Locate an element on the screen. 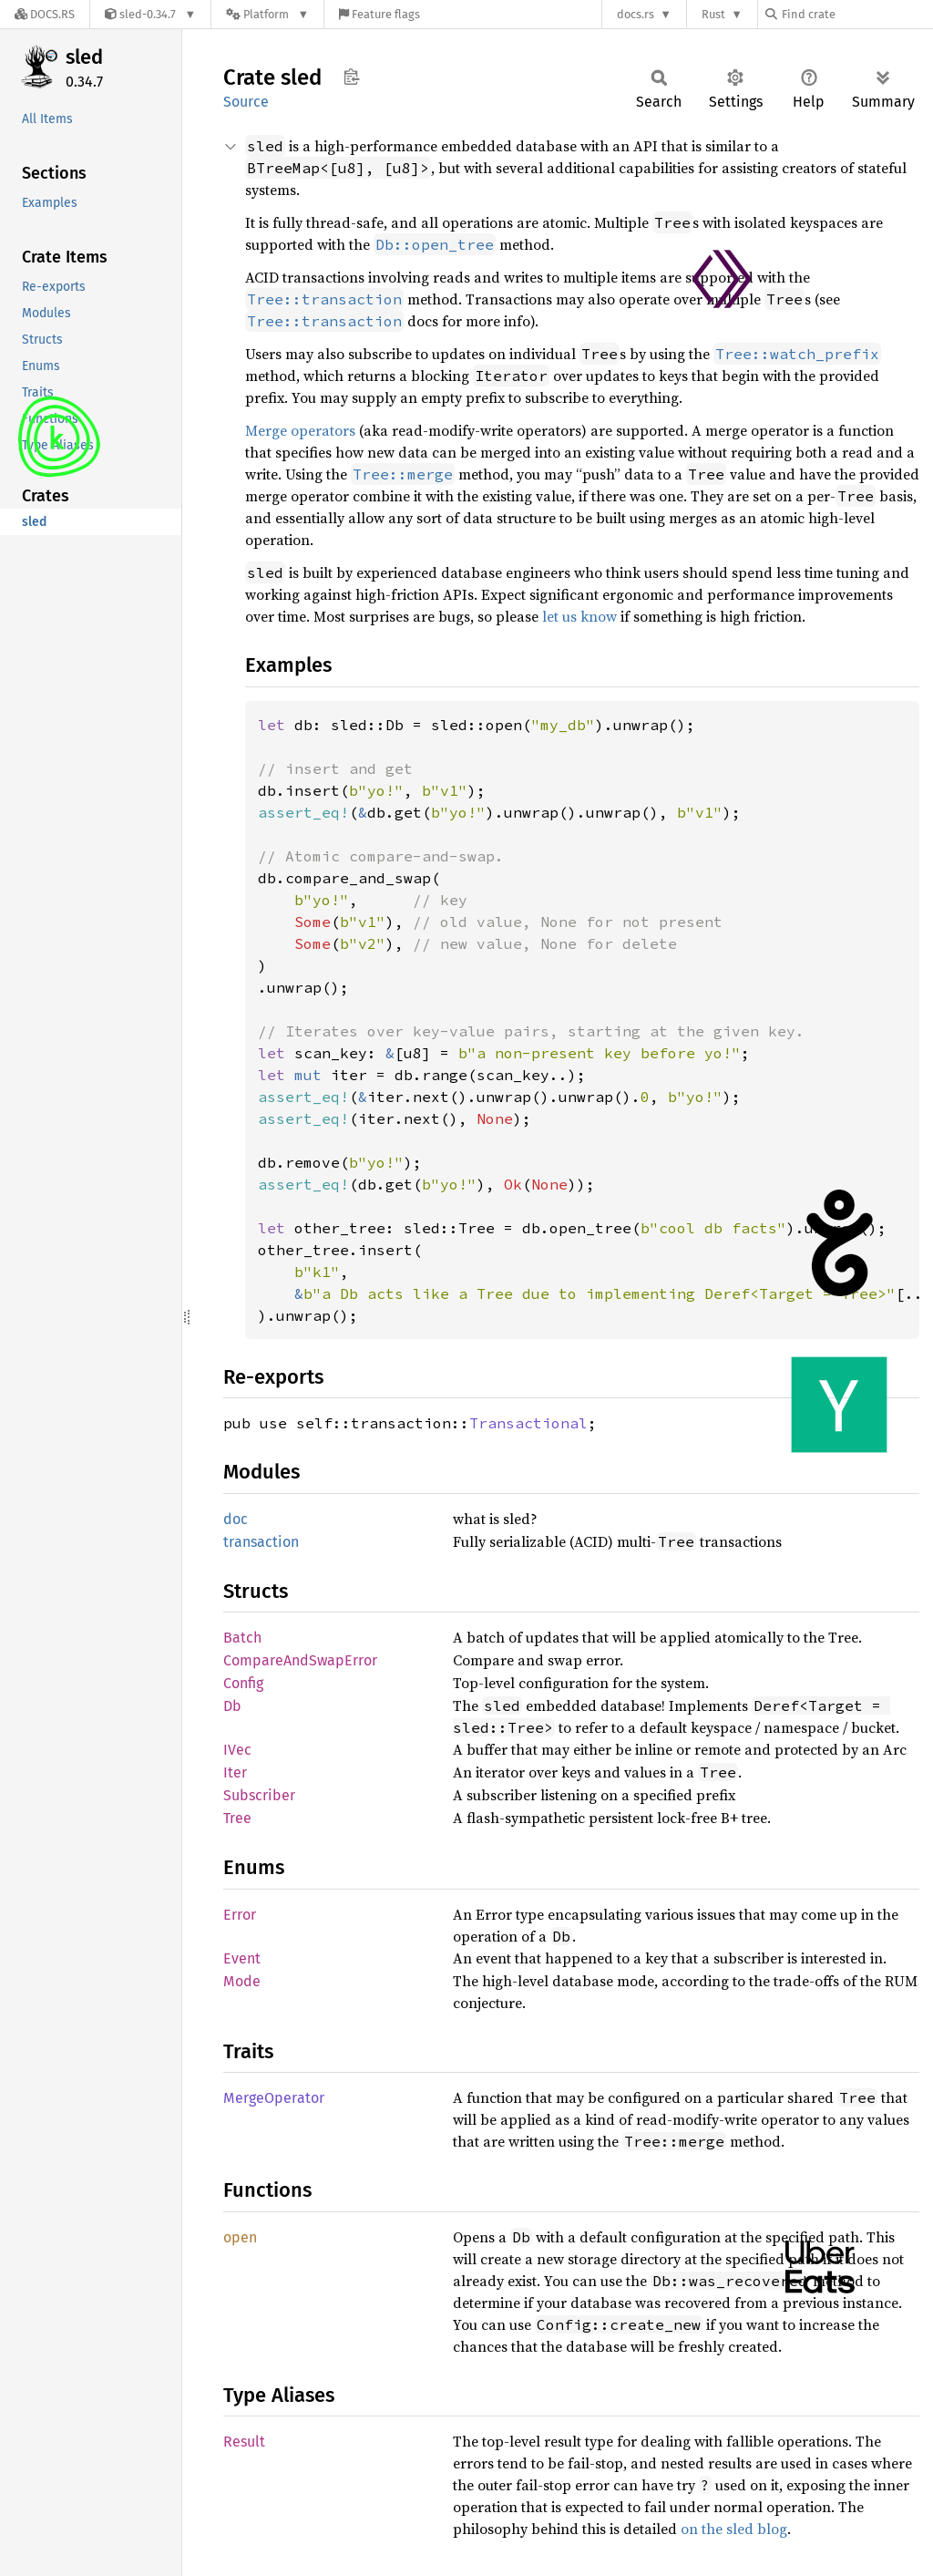 This screenshot has width=933, height=2576. Cloudflare Workers logo is located at coordinates (722, 279).